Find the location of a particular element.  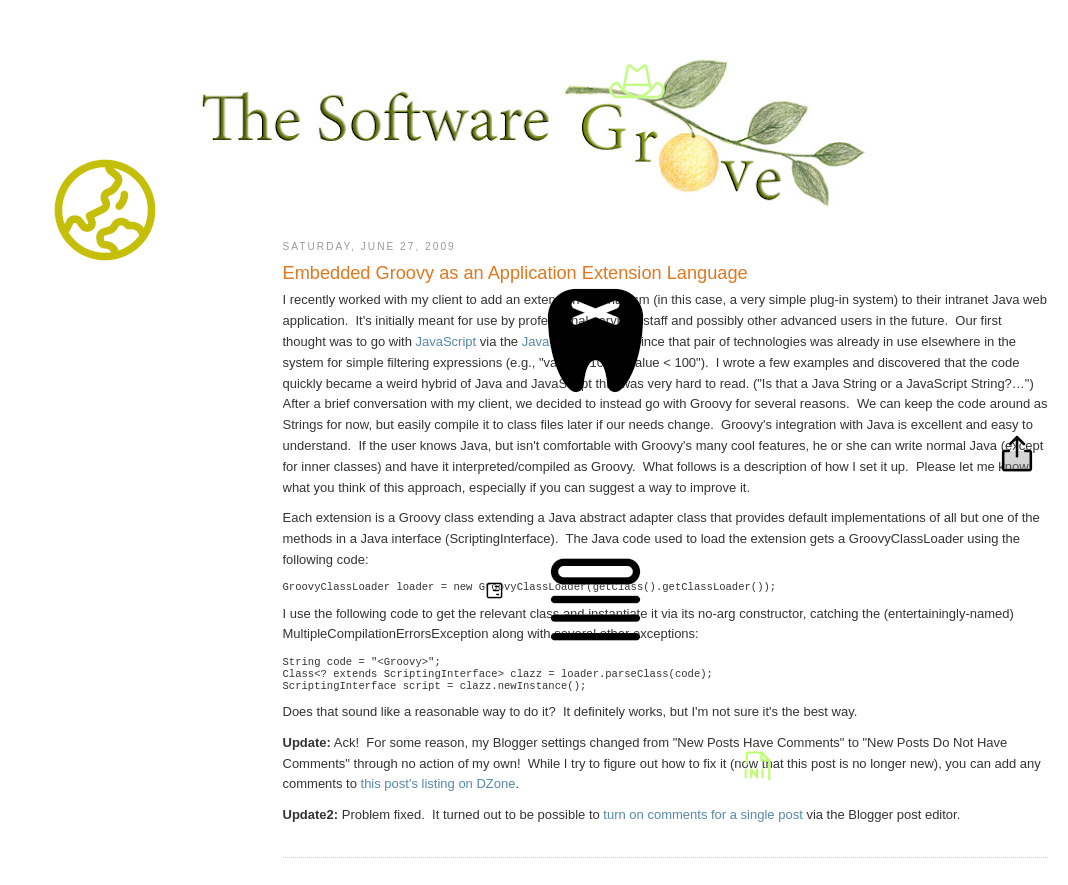

view or open an INI configuration file is located at coordinates (758, 766).